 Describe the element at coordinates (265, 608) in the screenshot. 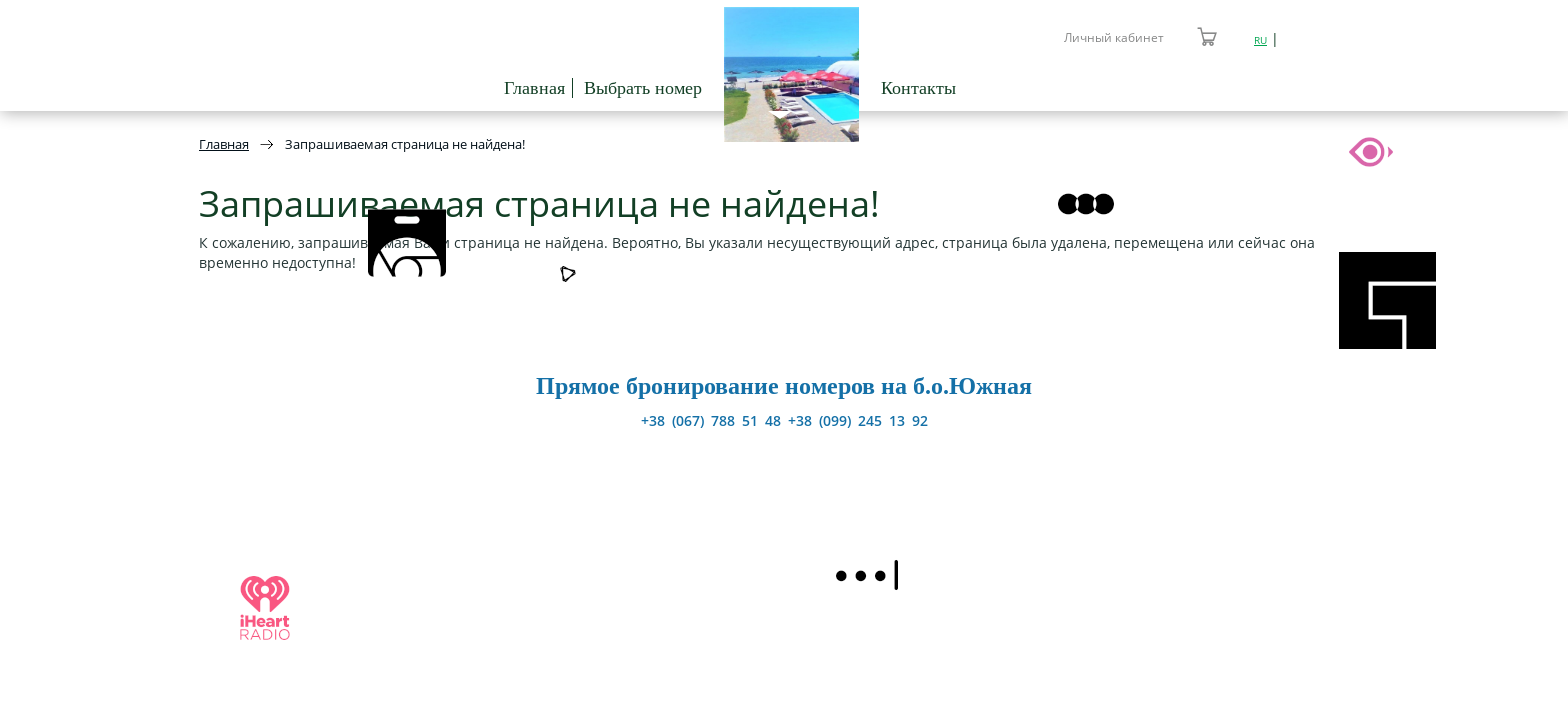

I see `open iHeartRadio app` at that location.